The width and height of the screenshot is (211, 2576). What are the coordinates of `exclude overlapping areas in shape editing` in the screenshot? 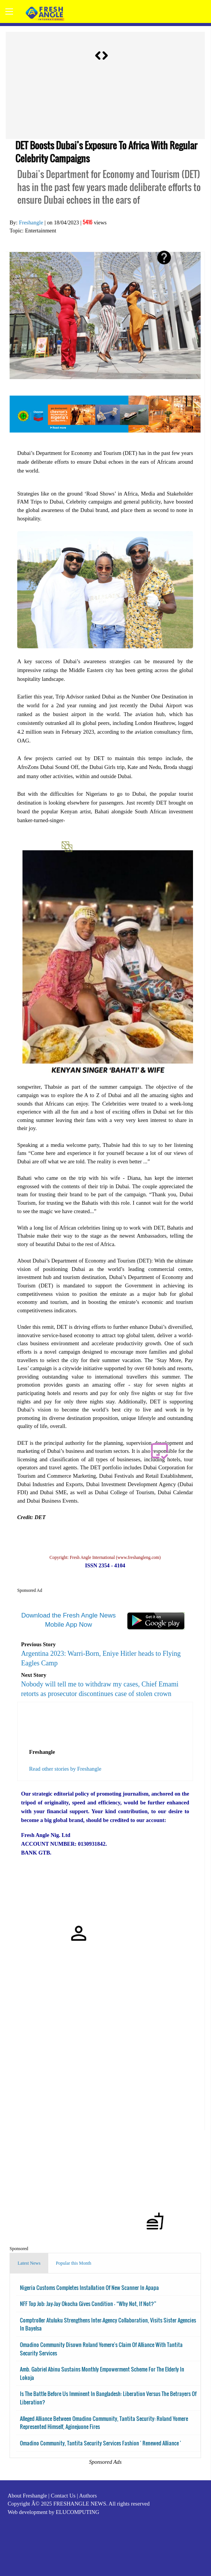 It's located at (67, 847).